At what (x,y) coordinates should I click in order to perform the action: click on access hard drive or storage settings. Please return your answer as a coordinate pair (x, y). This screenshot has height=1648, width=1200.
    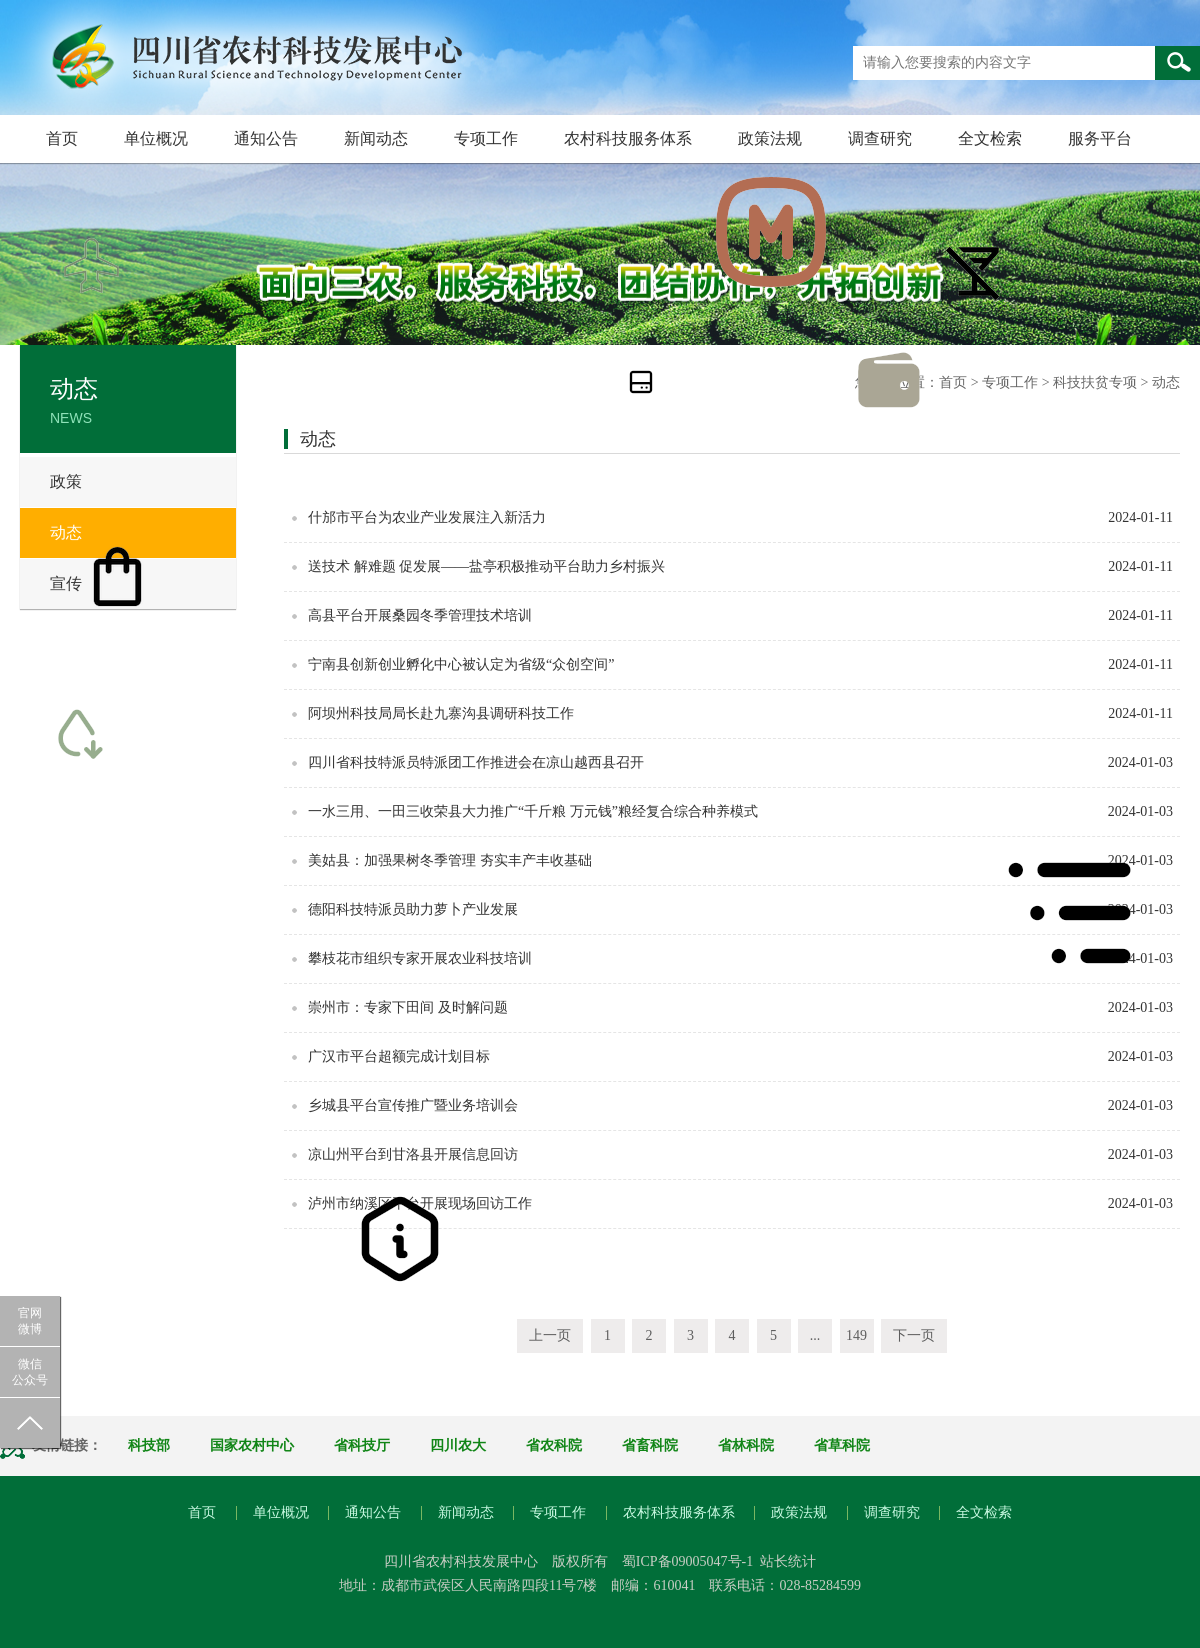
    Looking at the image, I should click on (641, 382).